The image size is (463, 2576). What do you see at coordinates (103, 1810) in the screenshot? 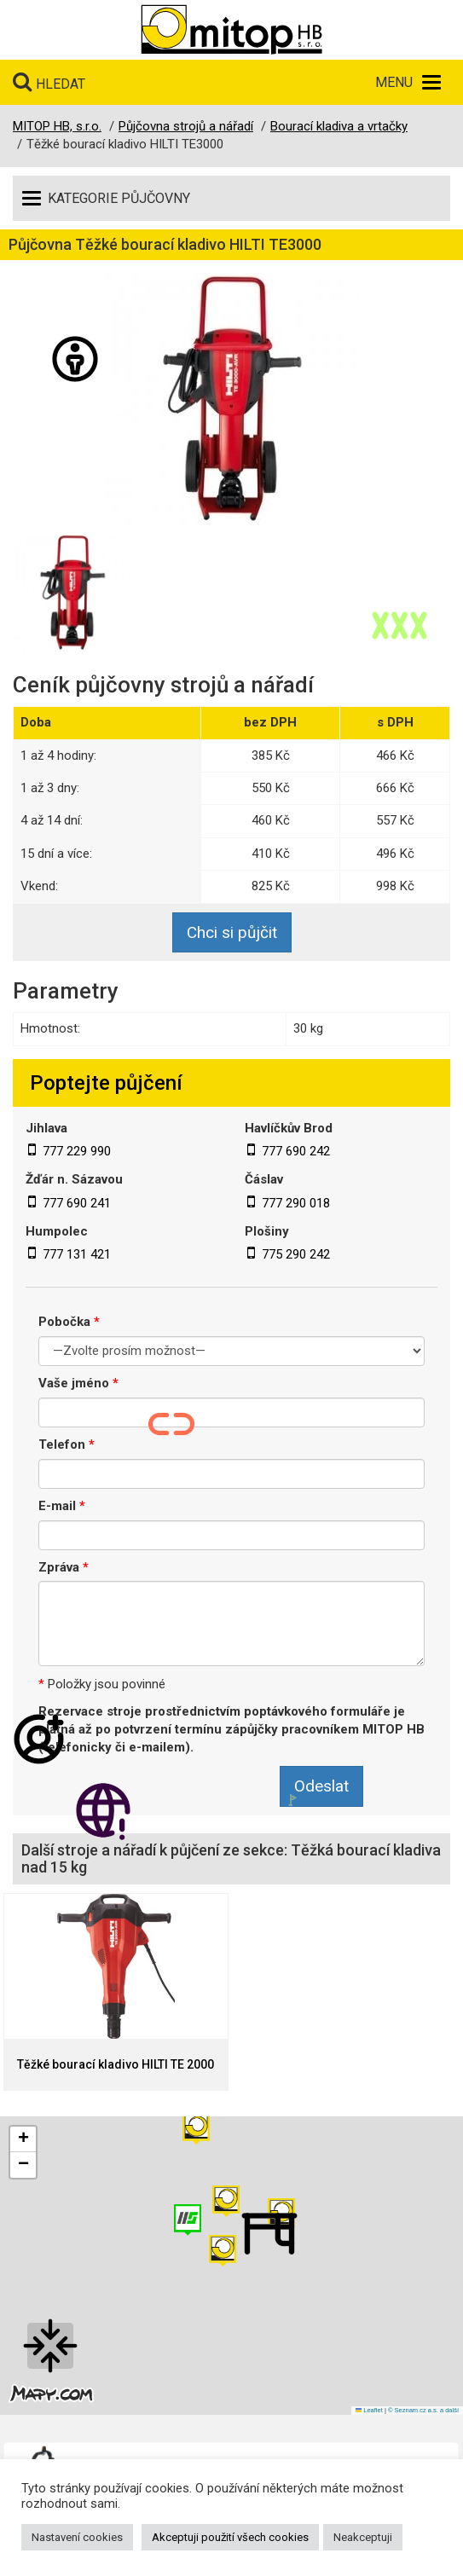
I see `indicates a global network or internet connection issue` at bounding box center [103, 1810].